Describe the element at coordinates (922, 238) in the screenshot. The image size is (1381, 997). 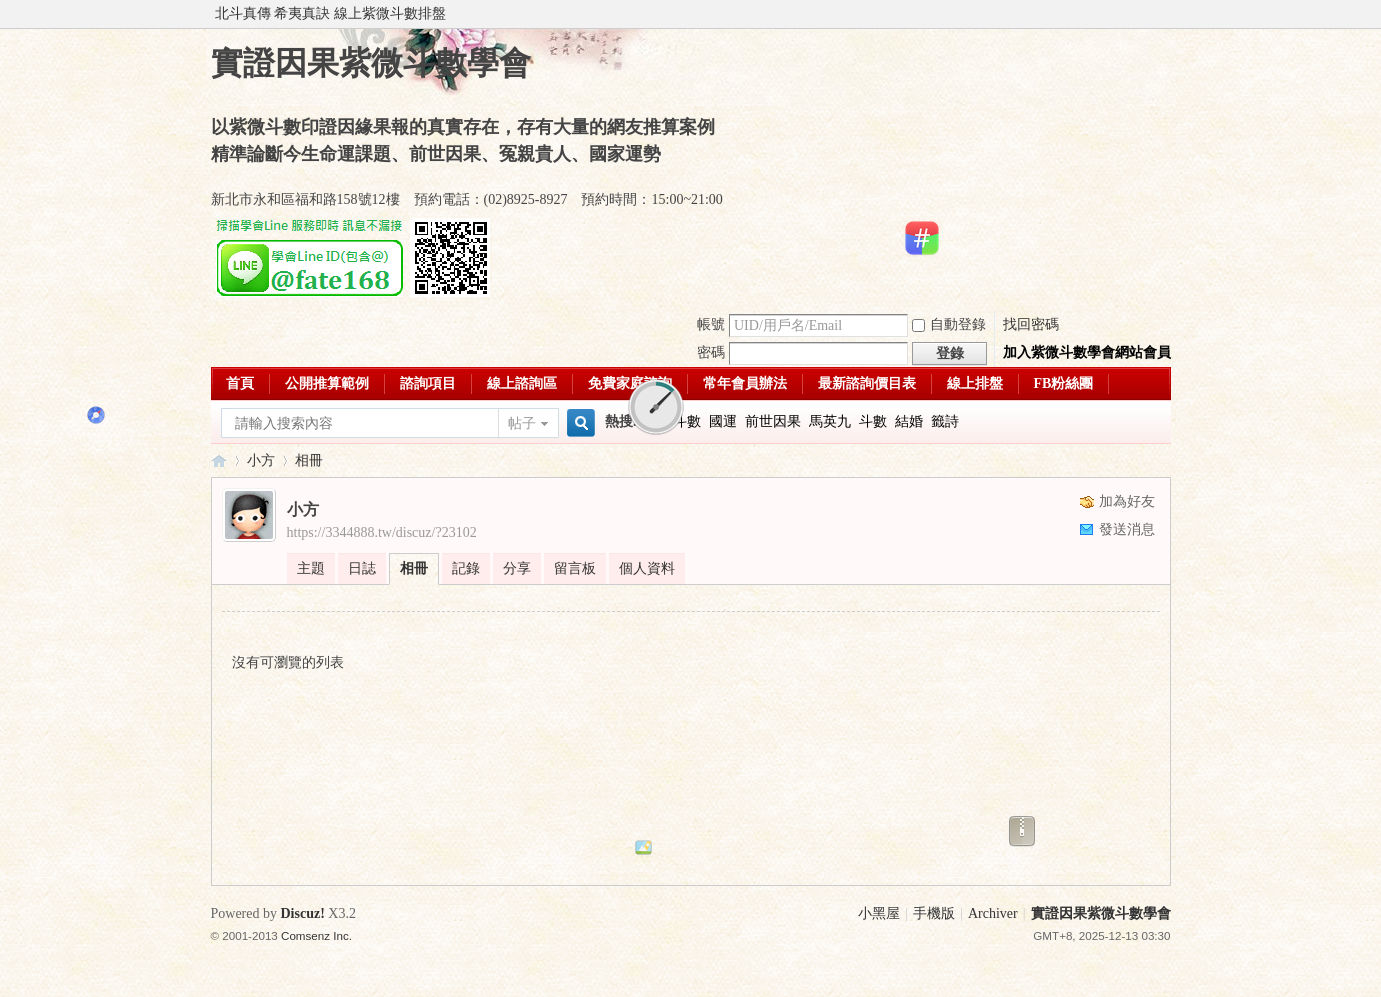
I see `open gtkhash checksum verification tool` at that location.